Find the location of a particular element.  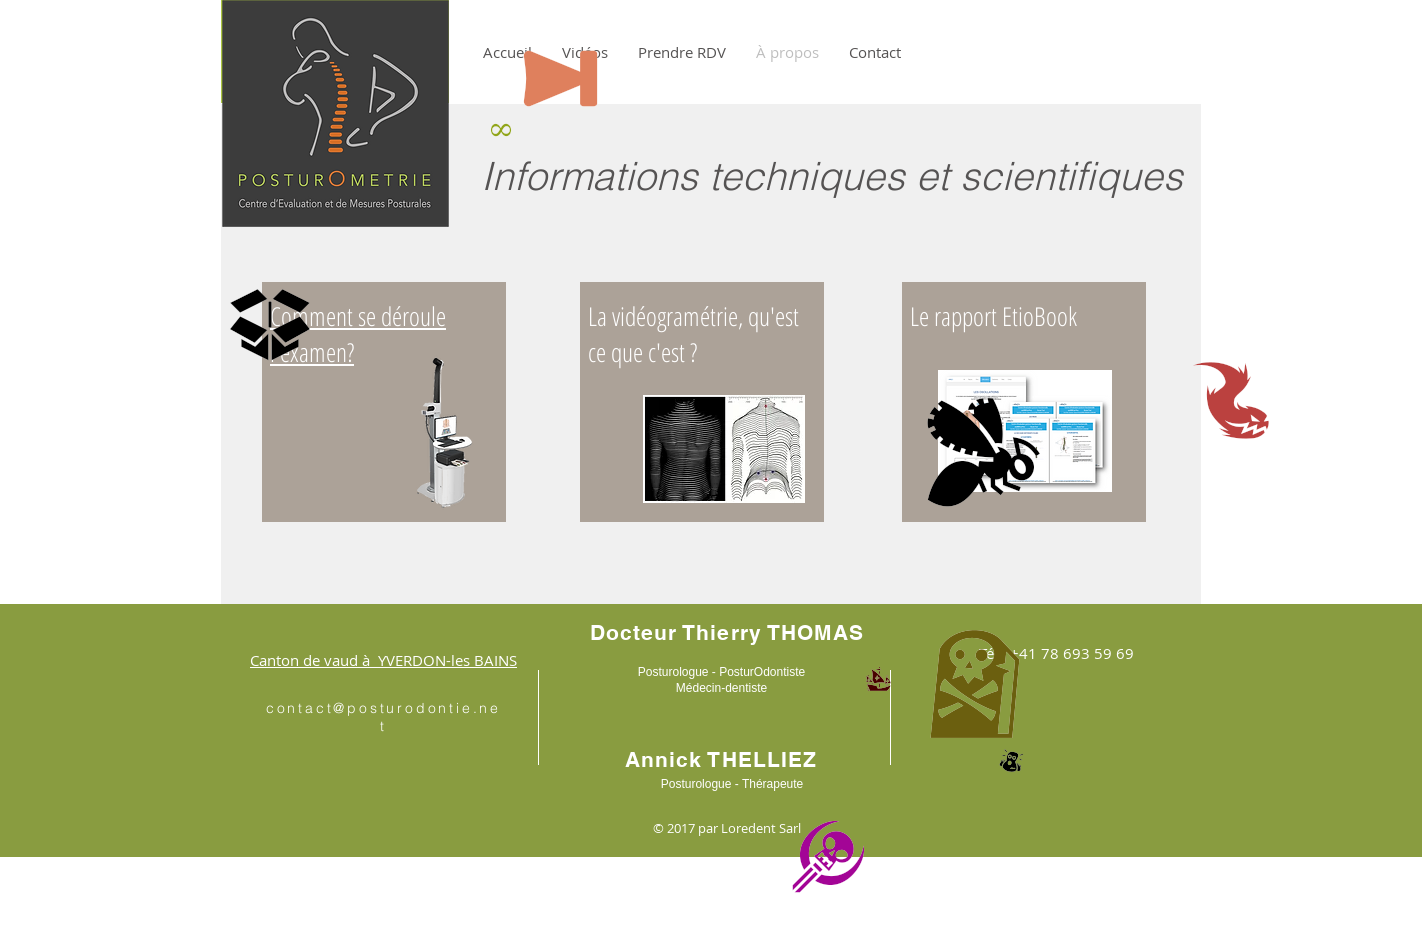

indicates bee-related content or honey products is located at coordinates (983, 454).